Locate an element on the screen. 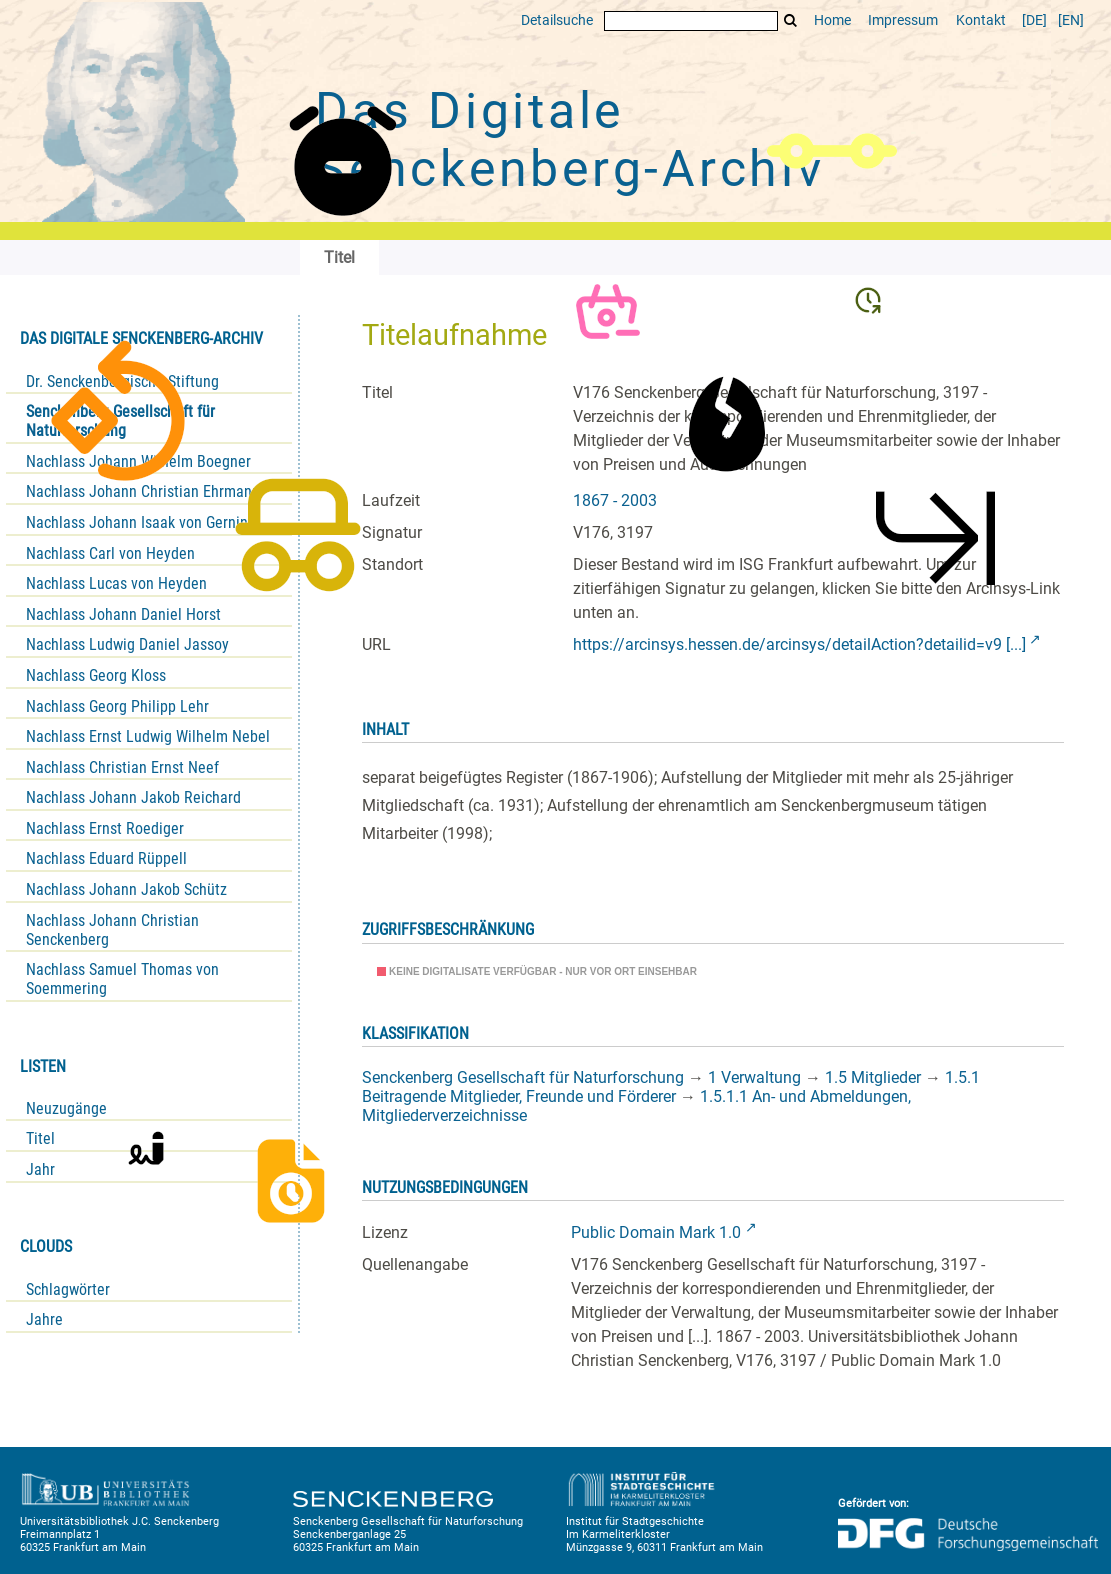  indicates a closed circuit or active connection is located at coordinates (832, 151).